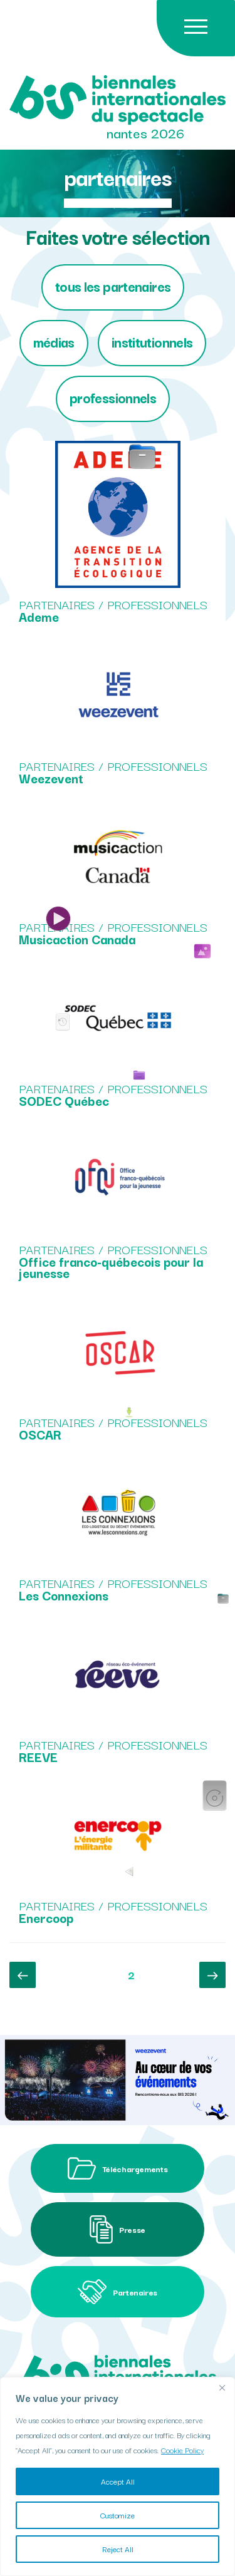 The height and width of the screenshot is (2576, 235). What do you see at coordinates (129, 1872) in the screenshot?
I see `start media playback (right-to-left interface)` at bounding box center [129, 1872].